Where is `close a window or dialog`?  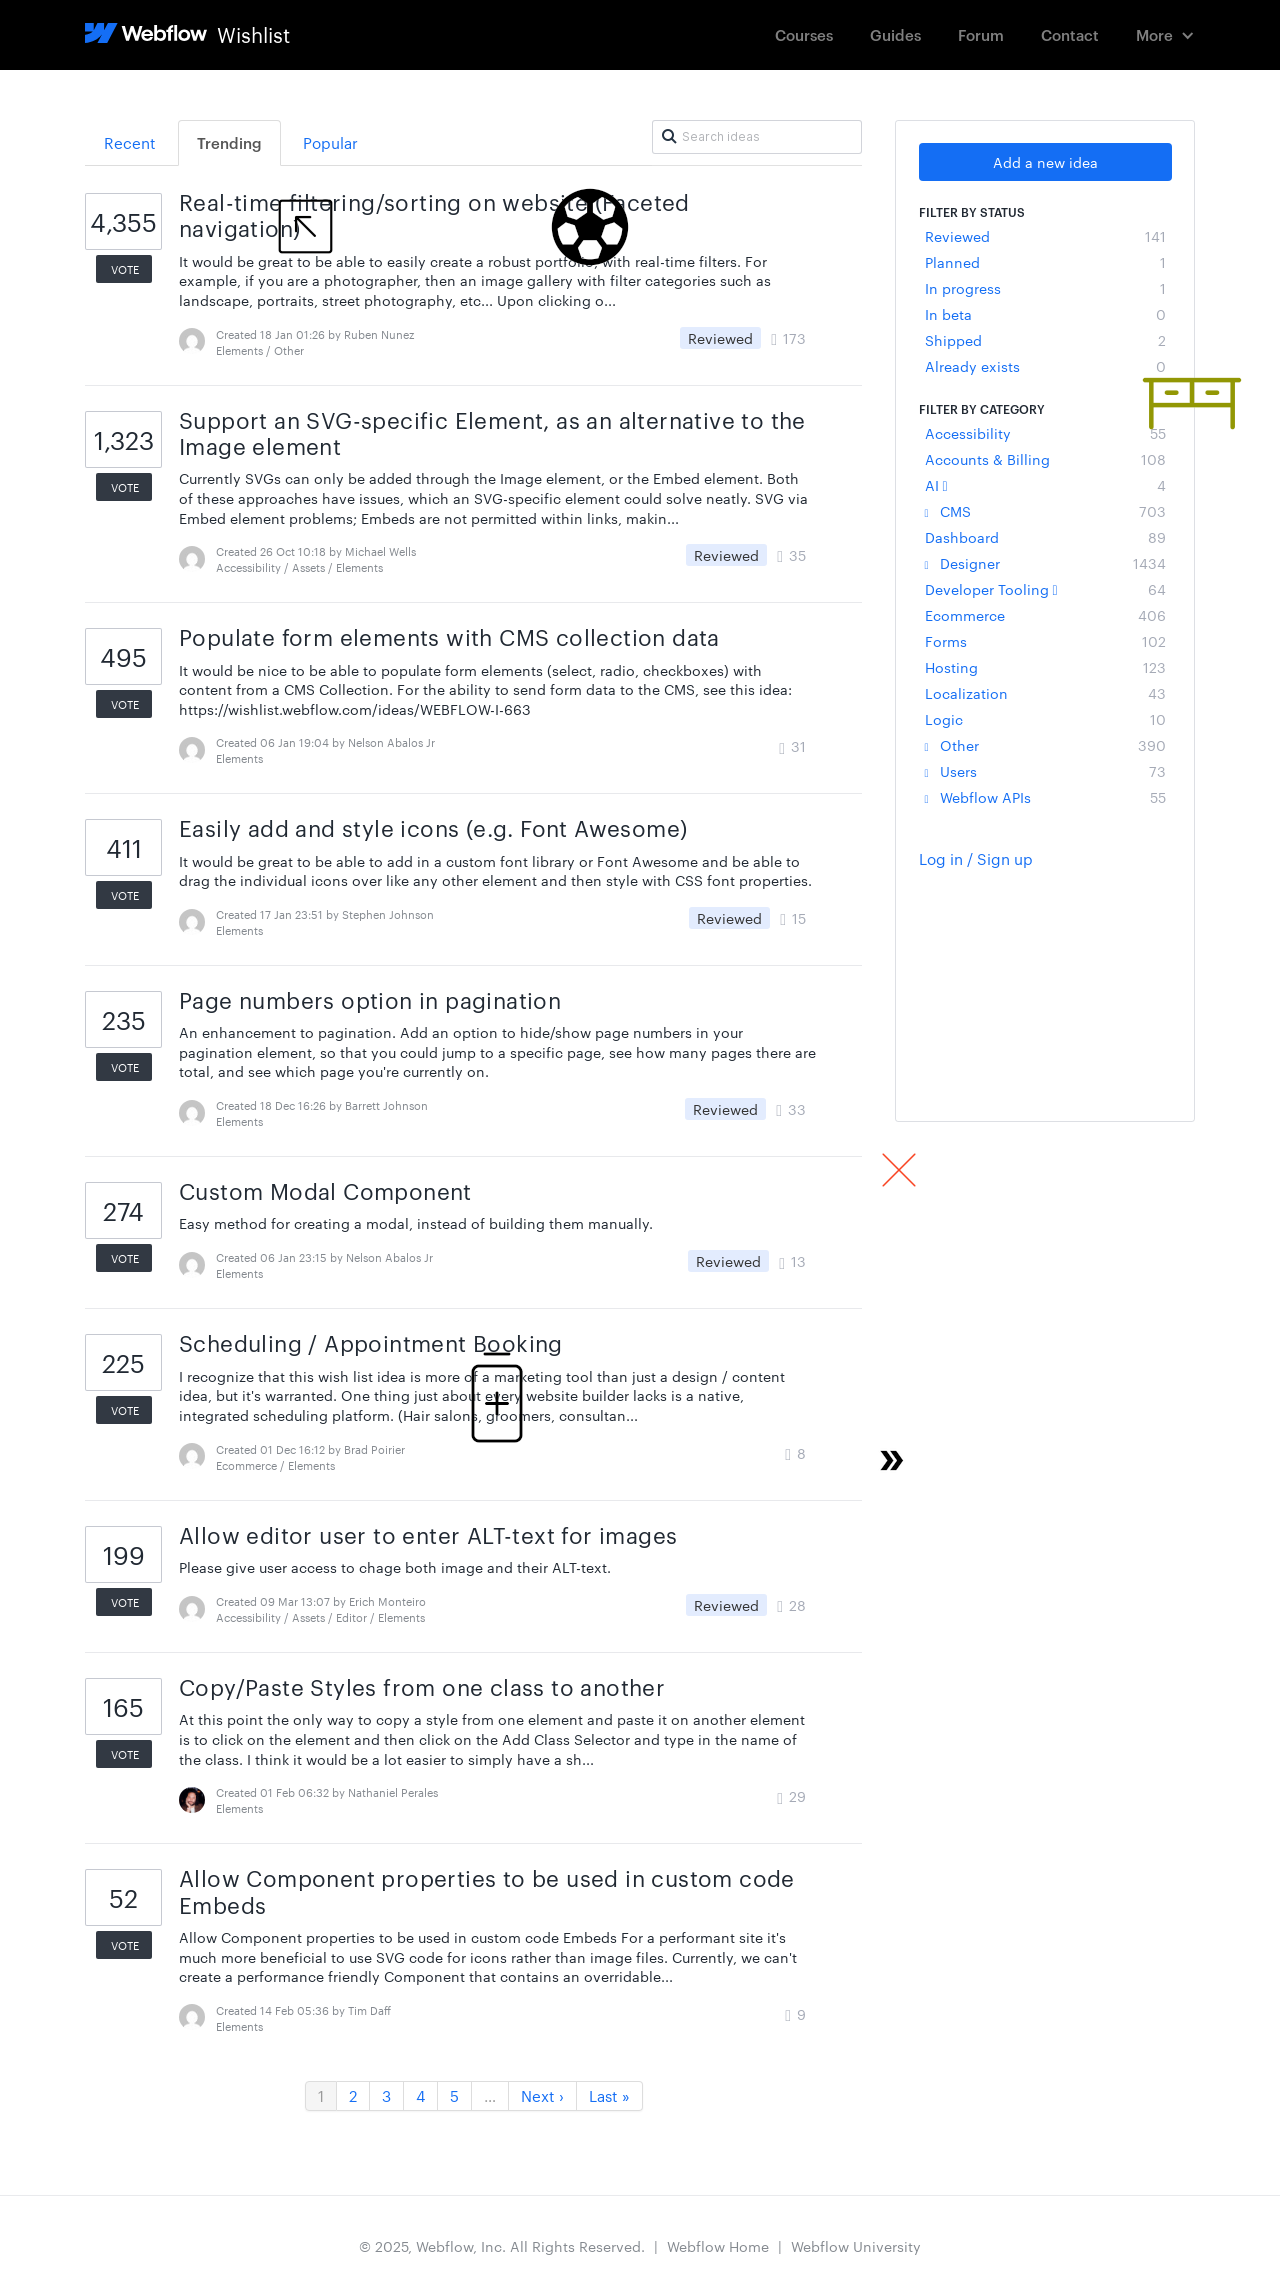
close a window or dialog is located at coordinates (899, 1170).